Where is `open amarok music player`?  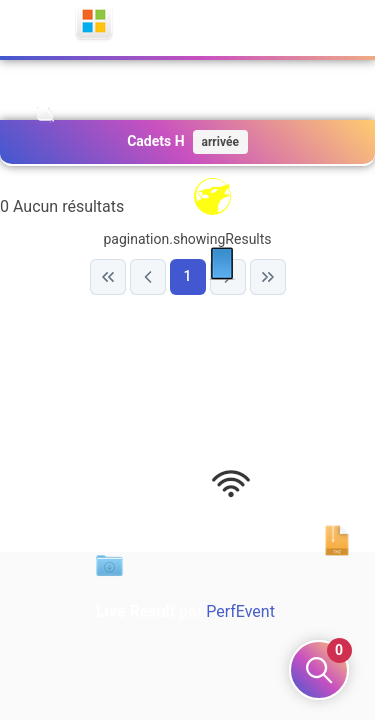 open amarok music player is located at coordinates (212, 196).